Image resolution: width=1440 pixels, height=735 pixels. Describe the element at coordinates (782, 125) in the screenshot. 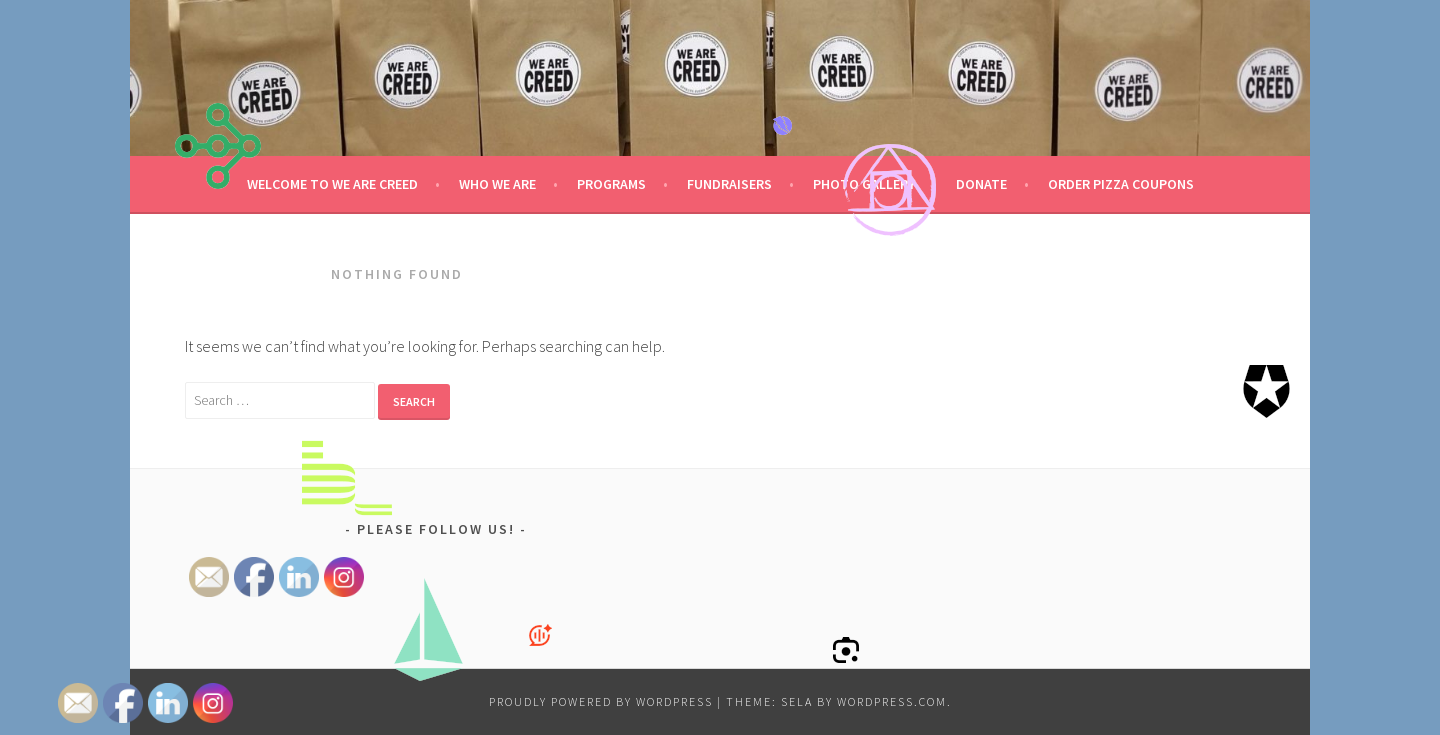

I see `Zap app logo` at that location.